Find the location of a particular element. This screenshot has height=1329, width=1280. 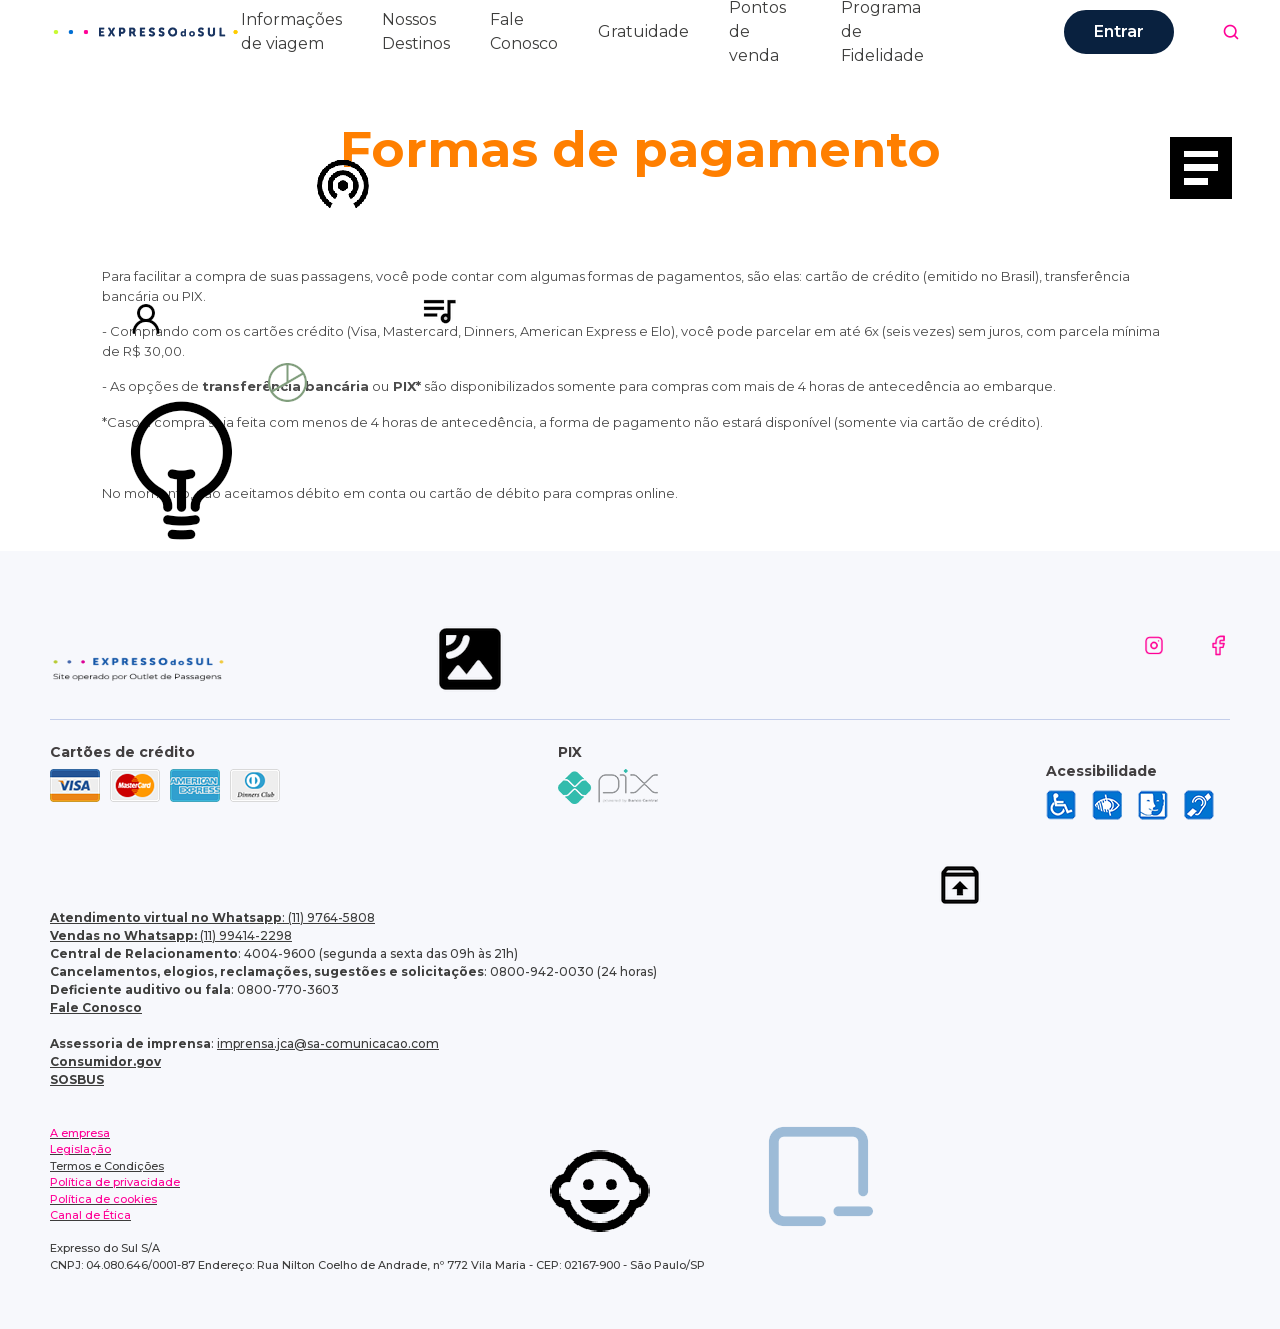

view music queue or playlist is located at coordinates (439, 310).